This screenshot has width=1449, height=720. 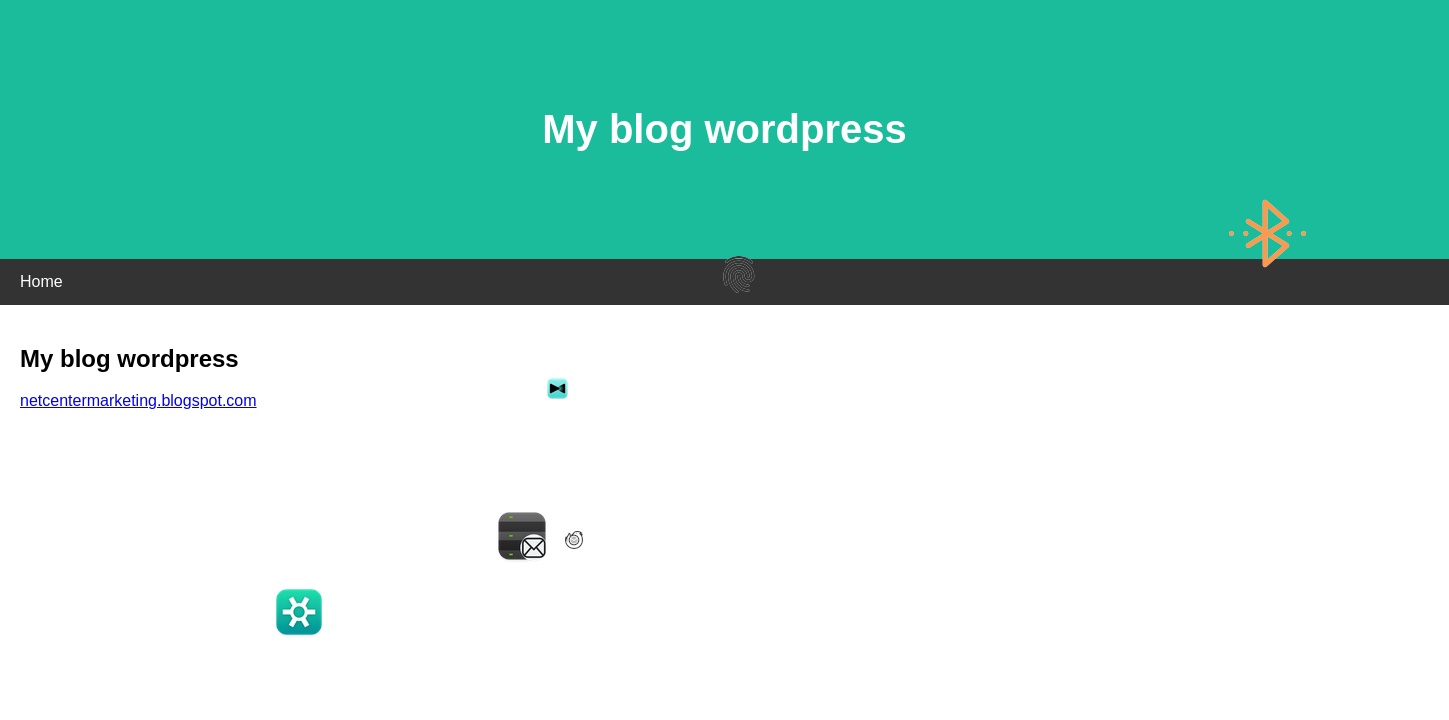 I want to click on open thunderbird email client, so click(x=574, y=540).